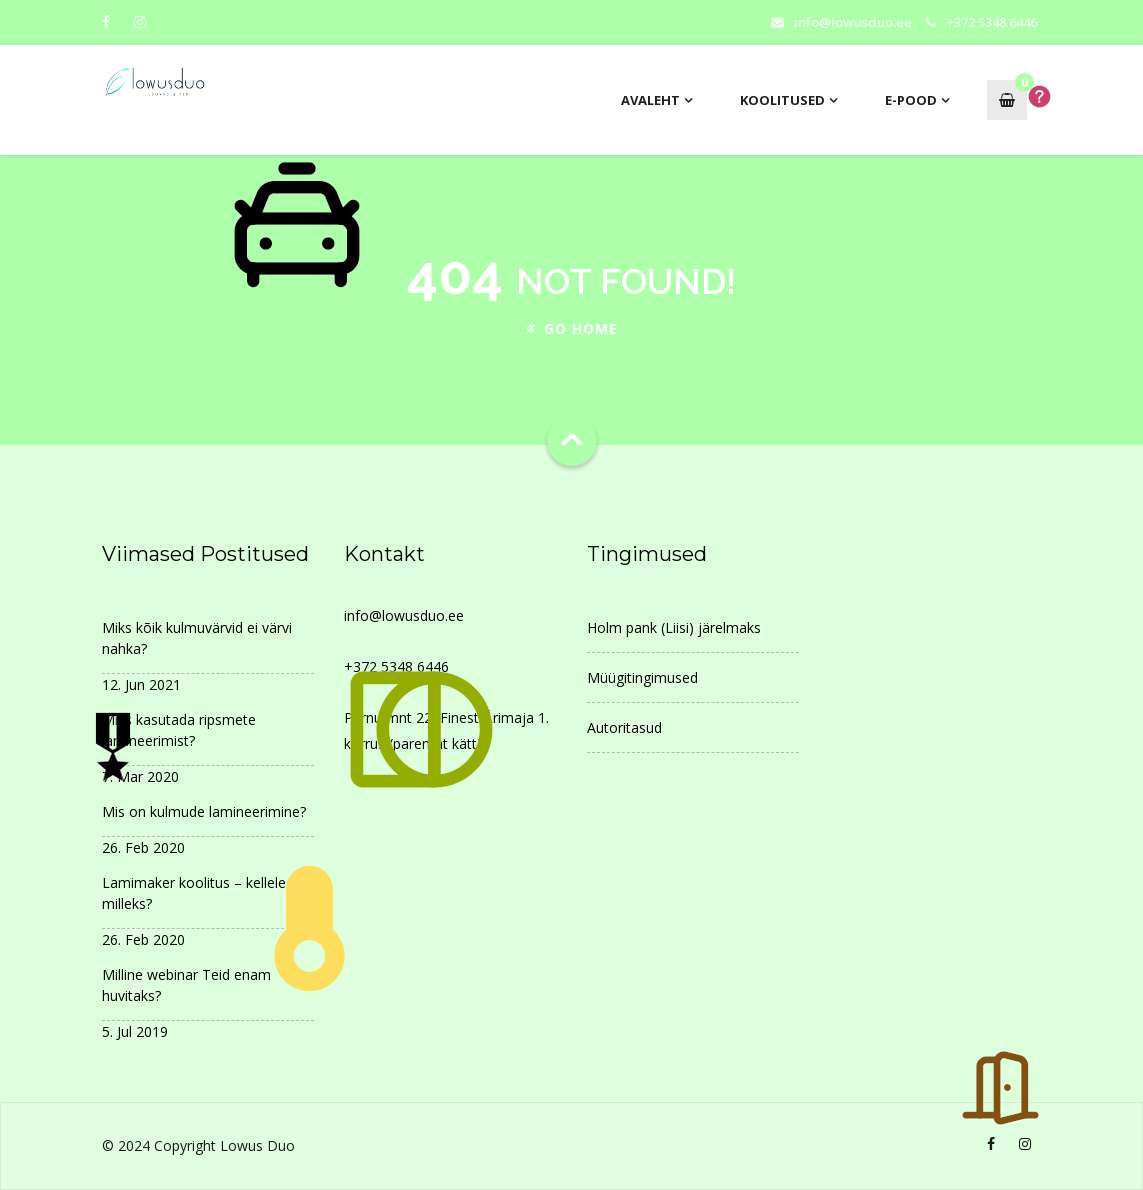 Image resolution: width=1143 pixels, height=1190 pixels. What do you see at coordinates (1039, 96) in the screenshot?
I see `access help or support information` at bounding box center [1039, 96].